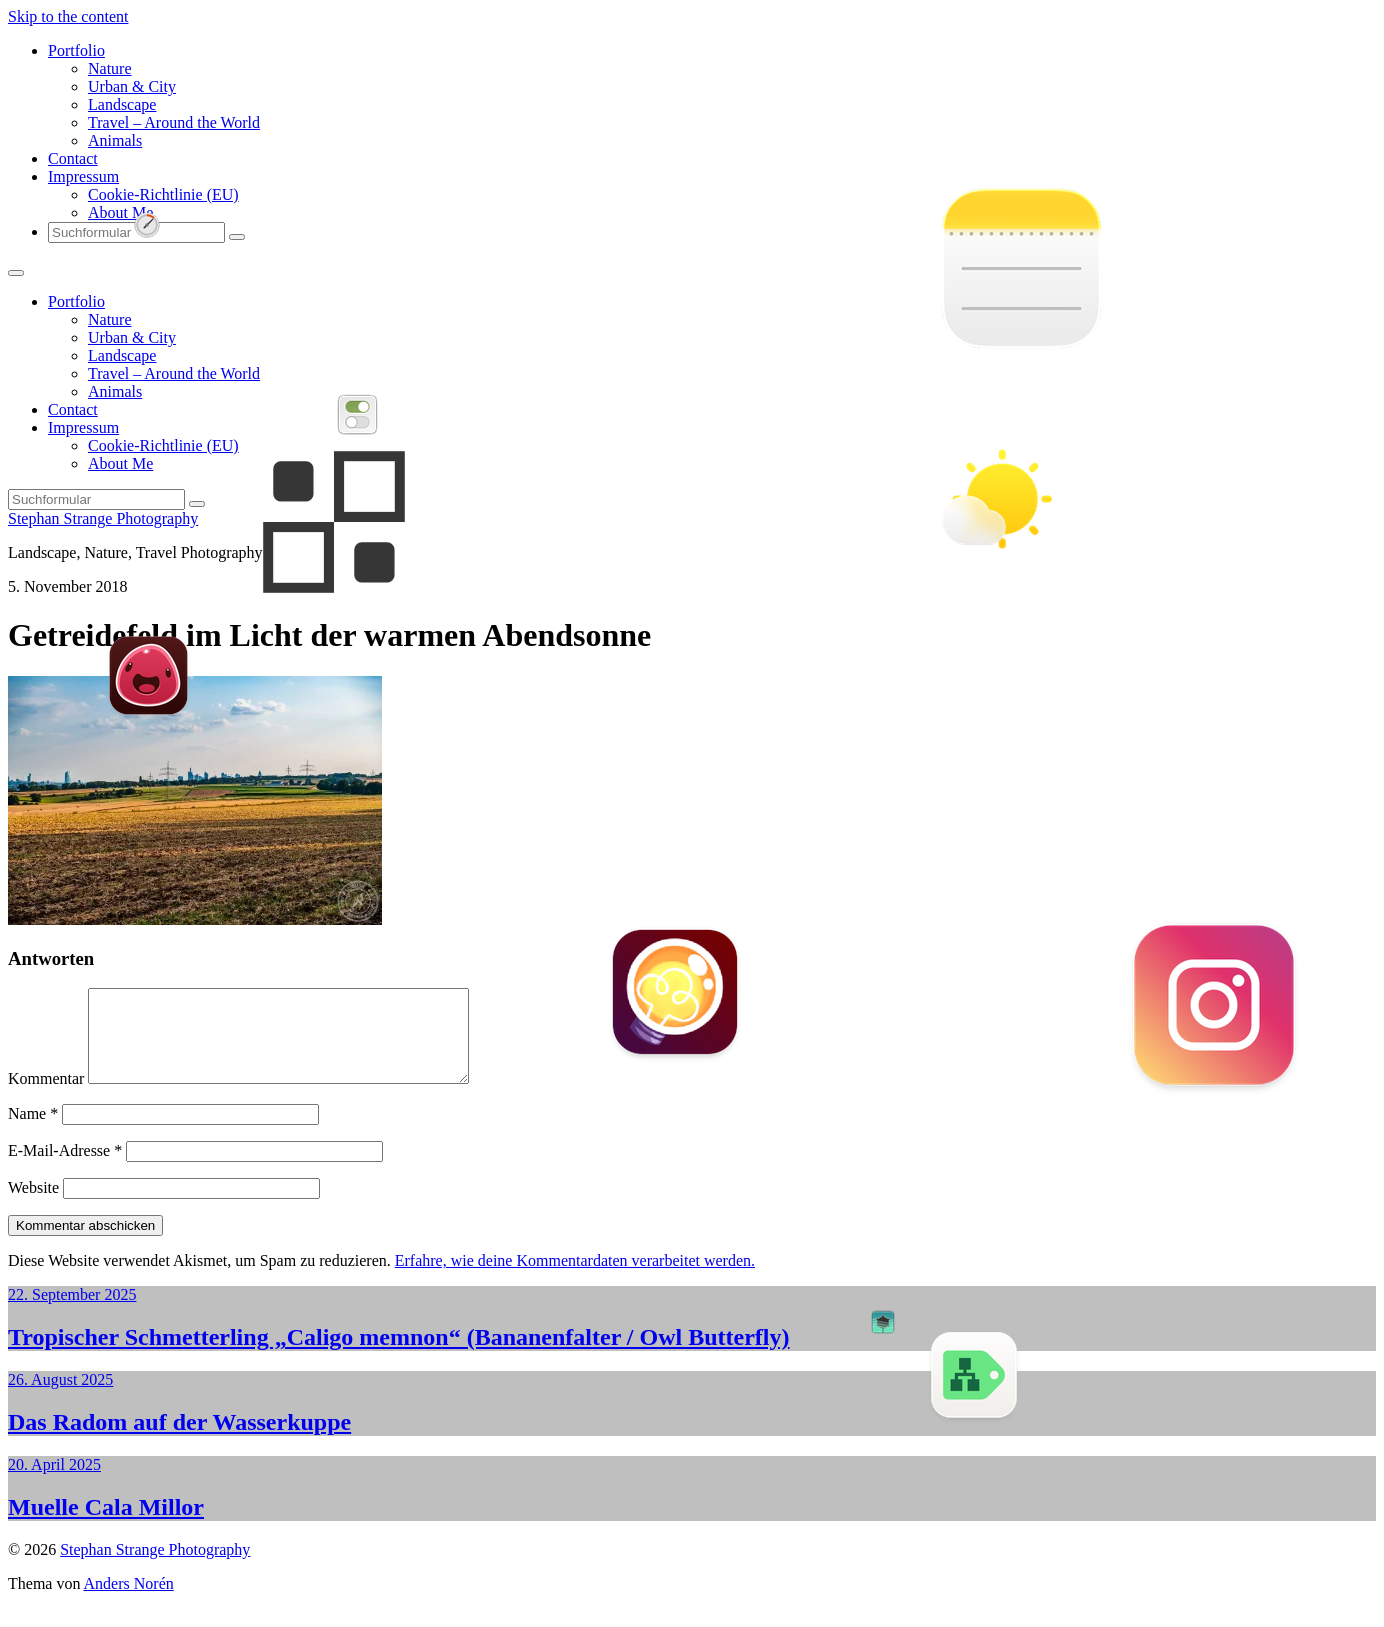  Describe the element at coordinates (148, 675) in the screenshot. I see `launch slime rancher game` at that location.